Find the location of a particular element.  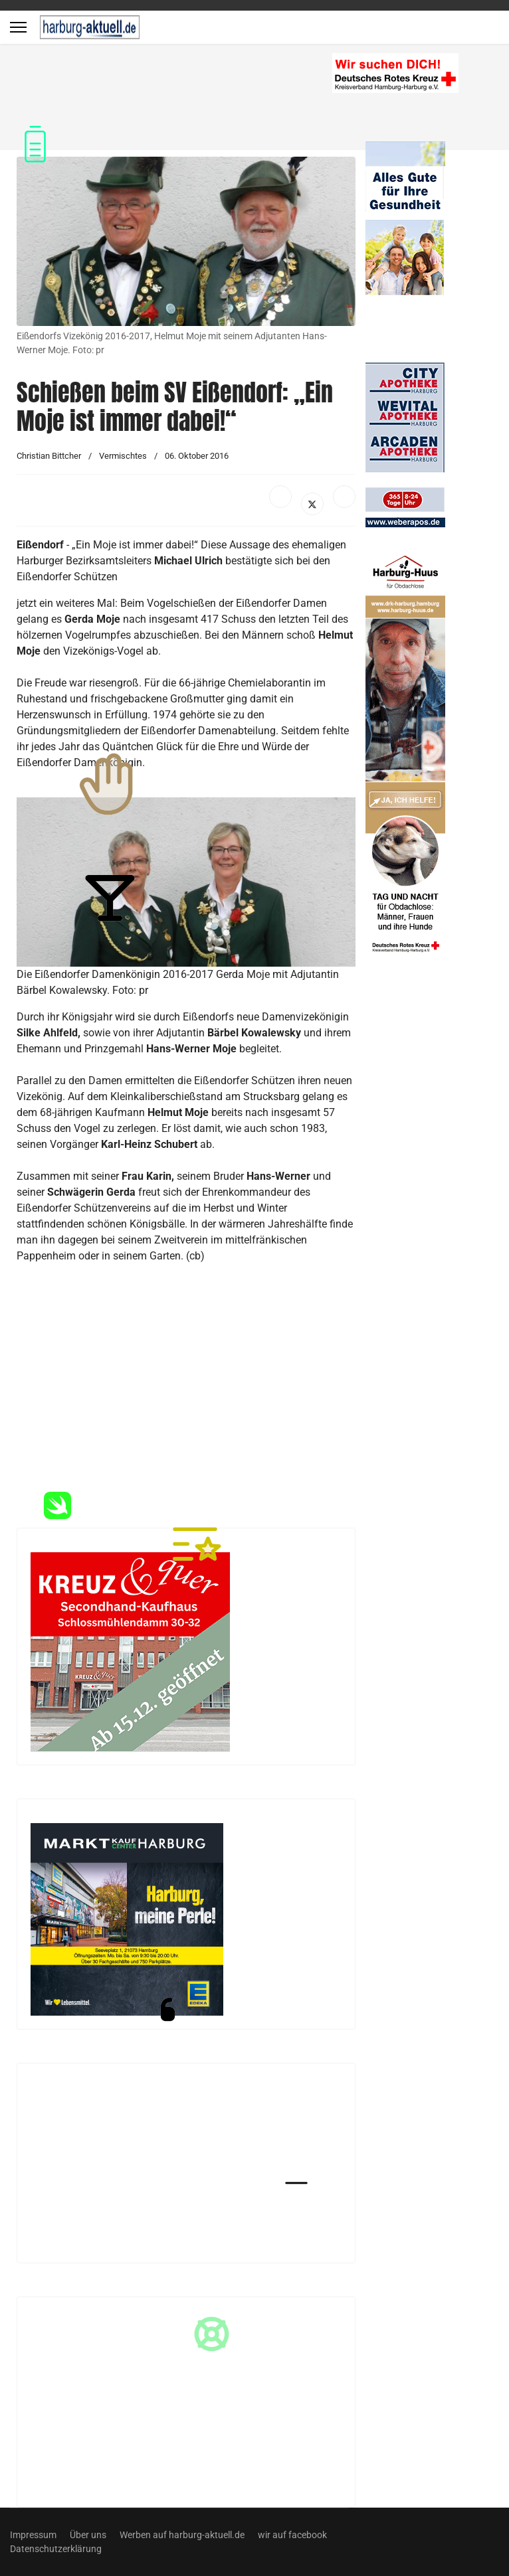

view your favorites list is located at coordinates (195, 1544).